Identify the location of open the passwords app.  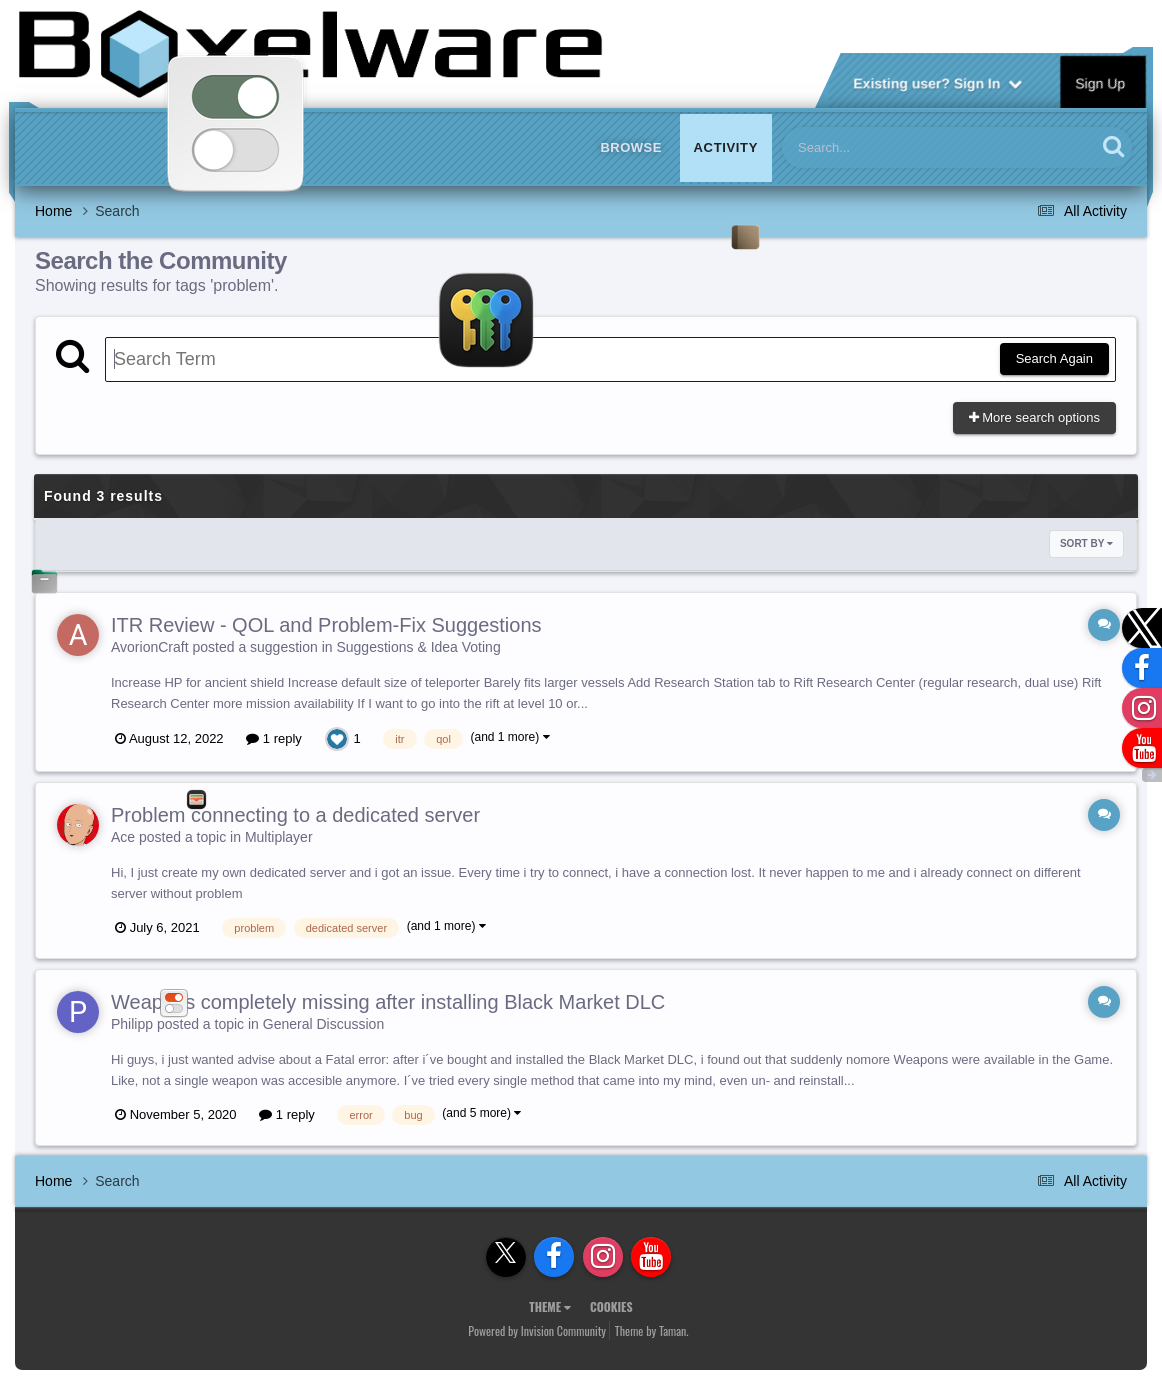
(486, 320).